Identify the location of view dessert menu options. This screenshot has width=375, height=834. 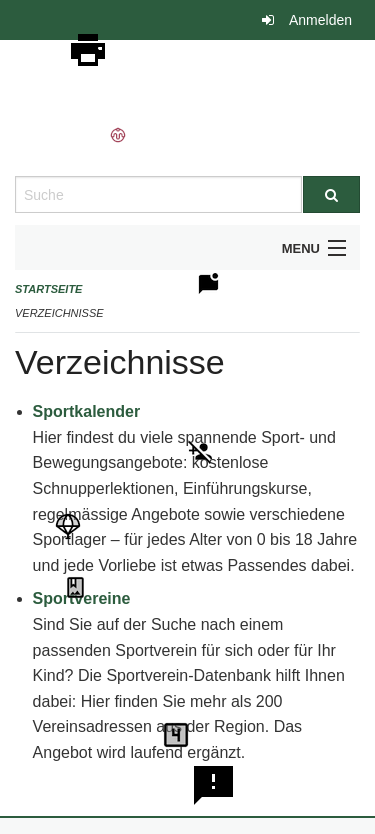
(118, 135).